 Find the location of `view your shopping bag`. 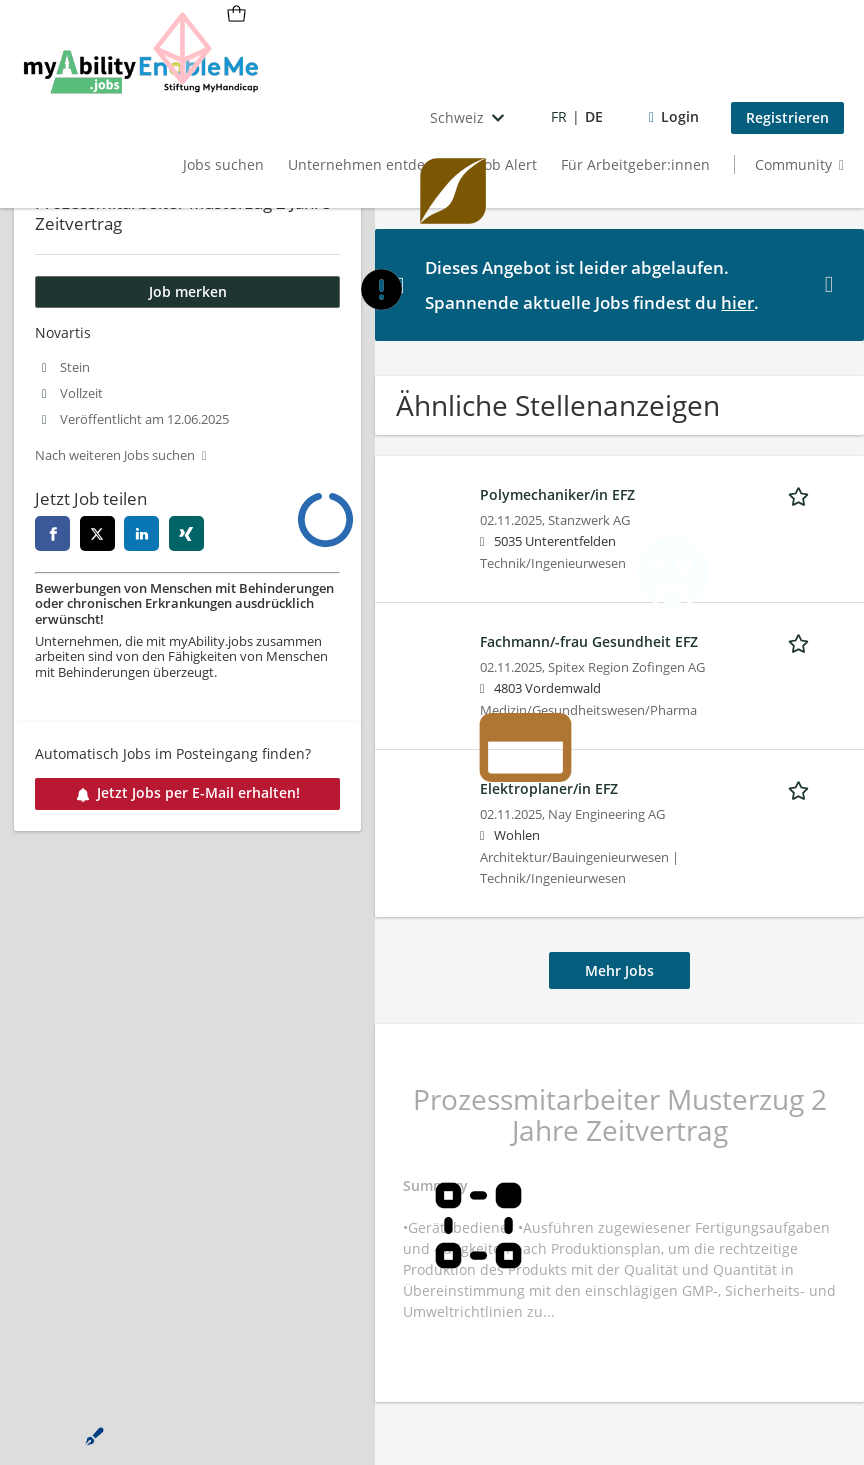

view your shopping bag is located at coordinates (236, 14).